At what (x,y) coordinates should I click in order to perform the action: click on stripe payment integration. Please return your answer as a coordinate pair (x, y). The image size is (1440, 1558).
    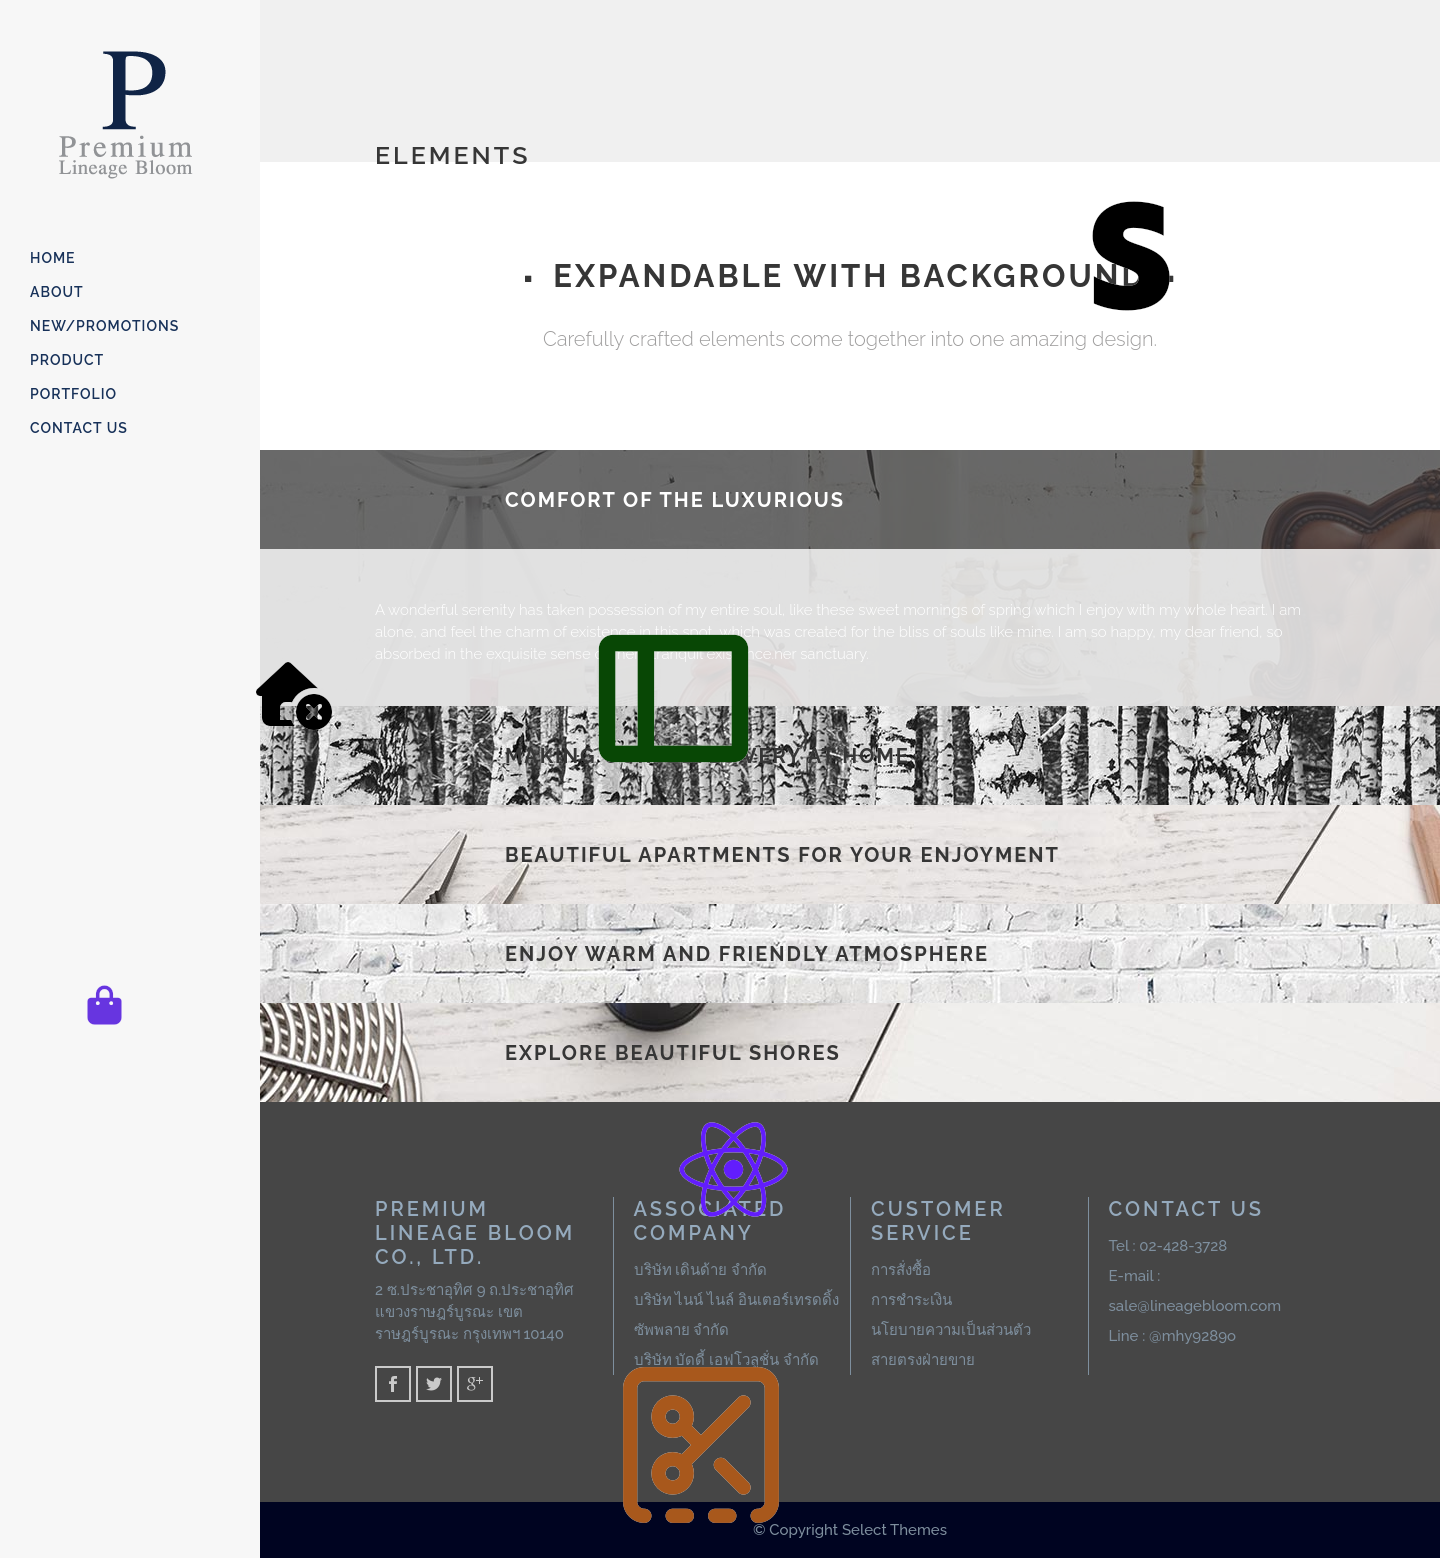
    Looking at the image, I should click on (1131, 256).